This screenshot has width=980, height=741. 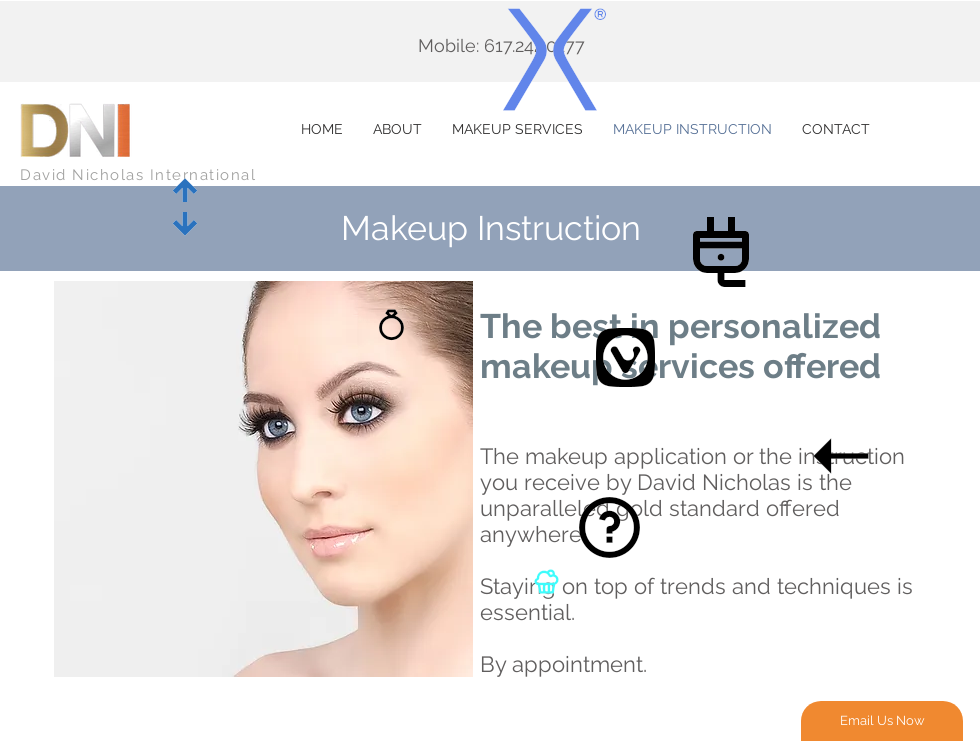 What do you see at coordinates (554, 59) in the screenshot?
I see `chemex brand logo` at bounding box center [554, 59].